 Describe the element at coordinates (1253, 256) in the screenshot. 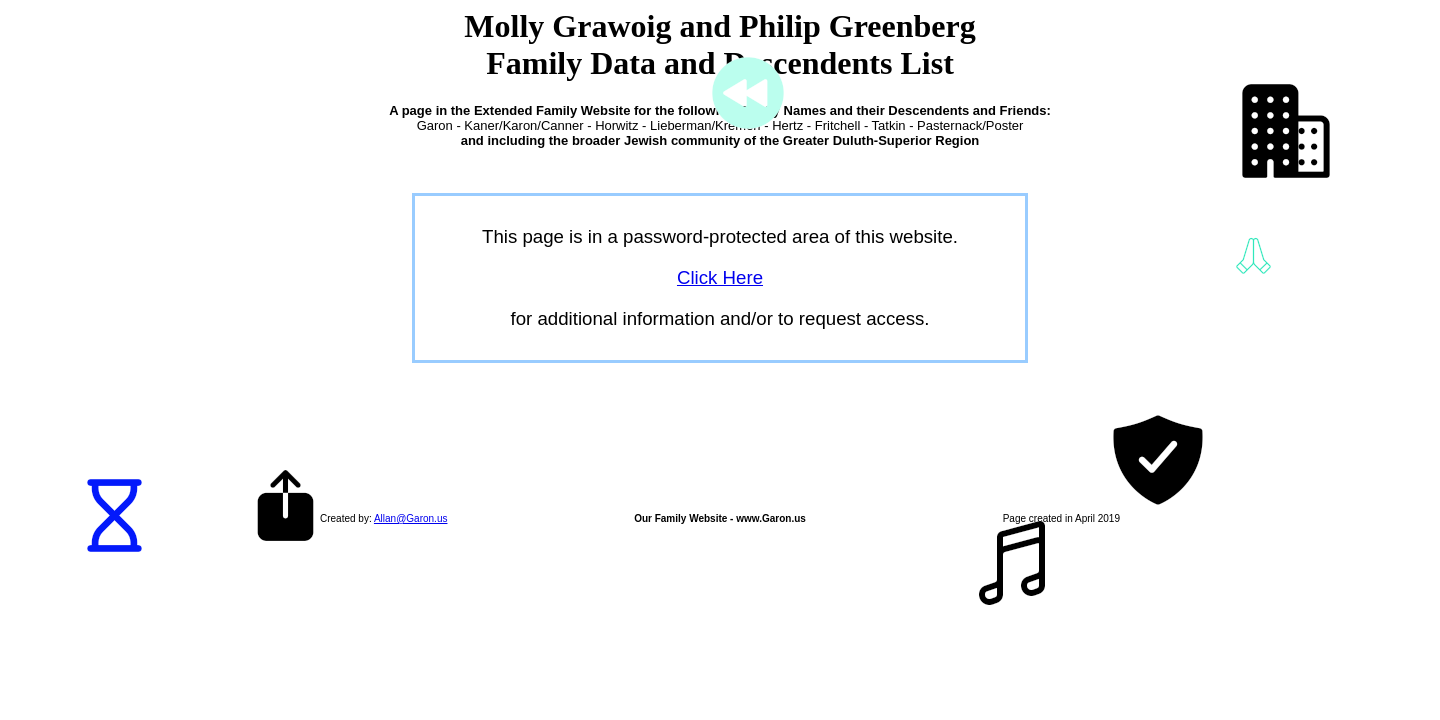

I see `express gratitude or thanks` at that location.